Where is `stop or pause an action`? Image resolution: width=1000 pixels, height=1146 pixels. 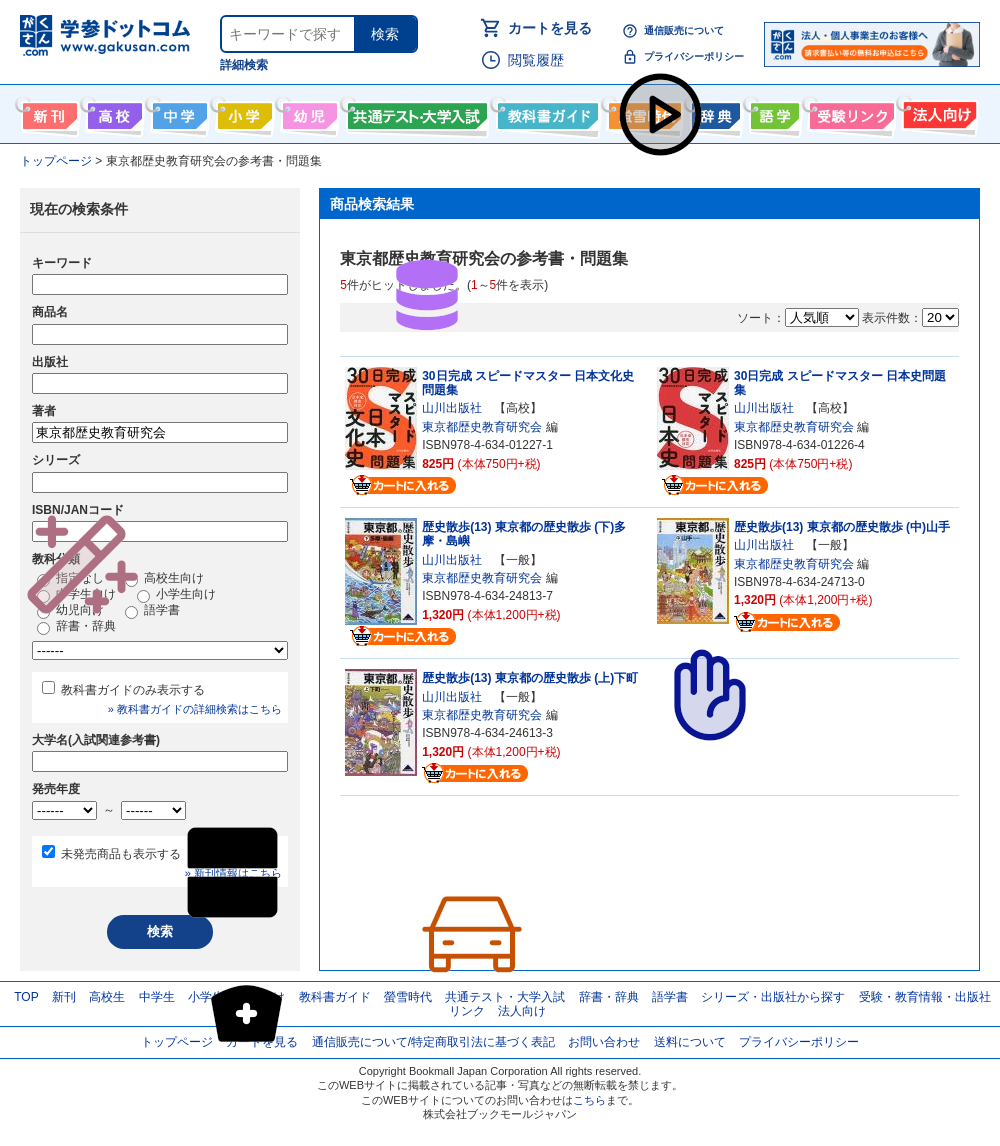 stop or pause an action is located at coordinates (710, 695).